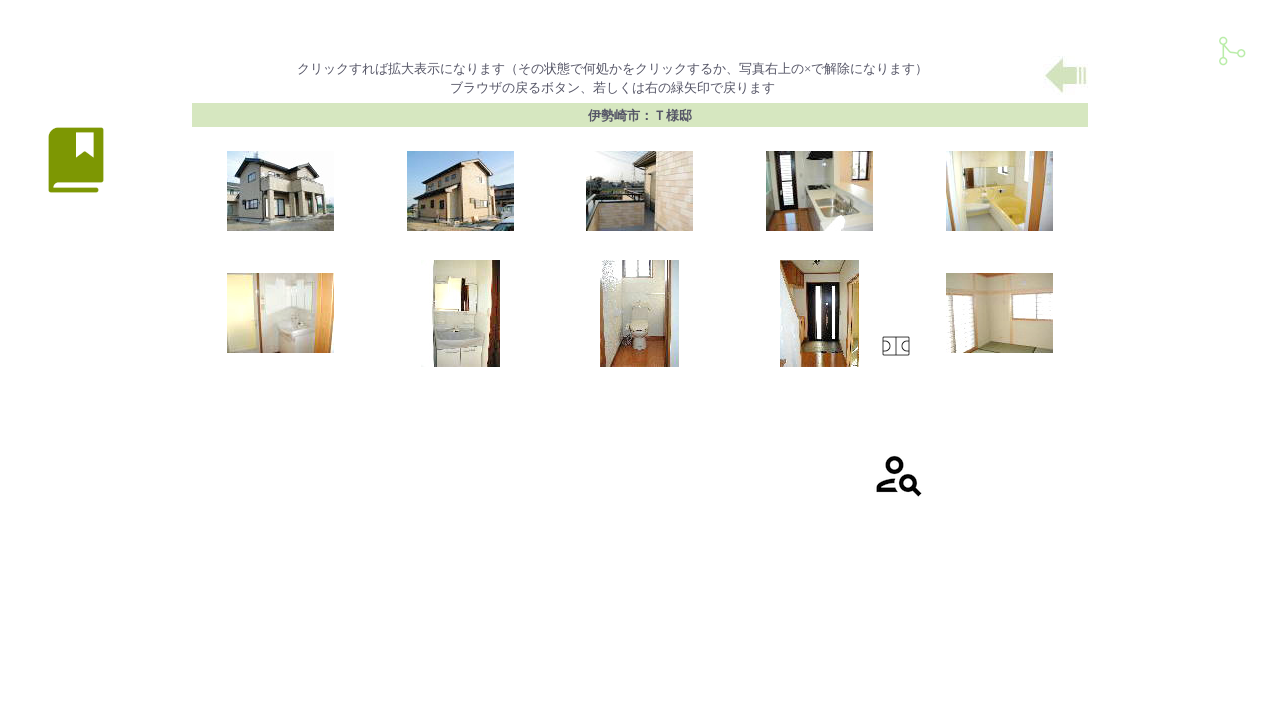  What do you see at coordinates (76, 160) in the screenshot?
I see `access your bookmarked reading list` at bounding box center [76, 160].